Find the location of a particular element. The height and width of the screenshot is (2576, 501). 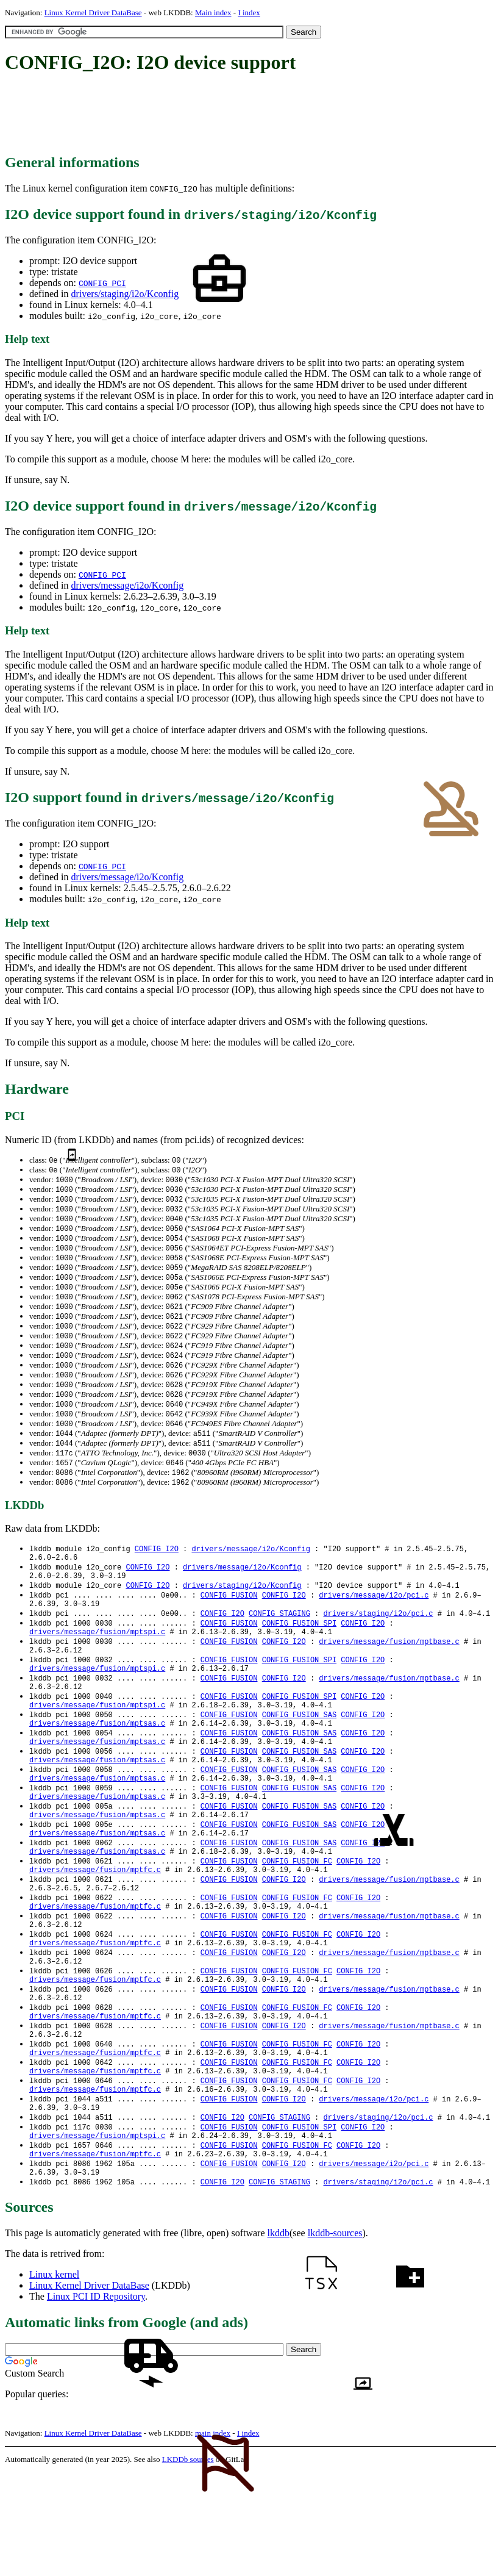

view hockey sports content is located at coordinates (394, 1830).